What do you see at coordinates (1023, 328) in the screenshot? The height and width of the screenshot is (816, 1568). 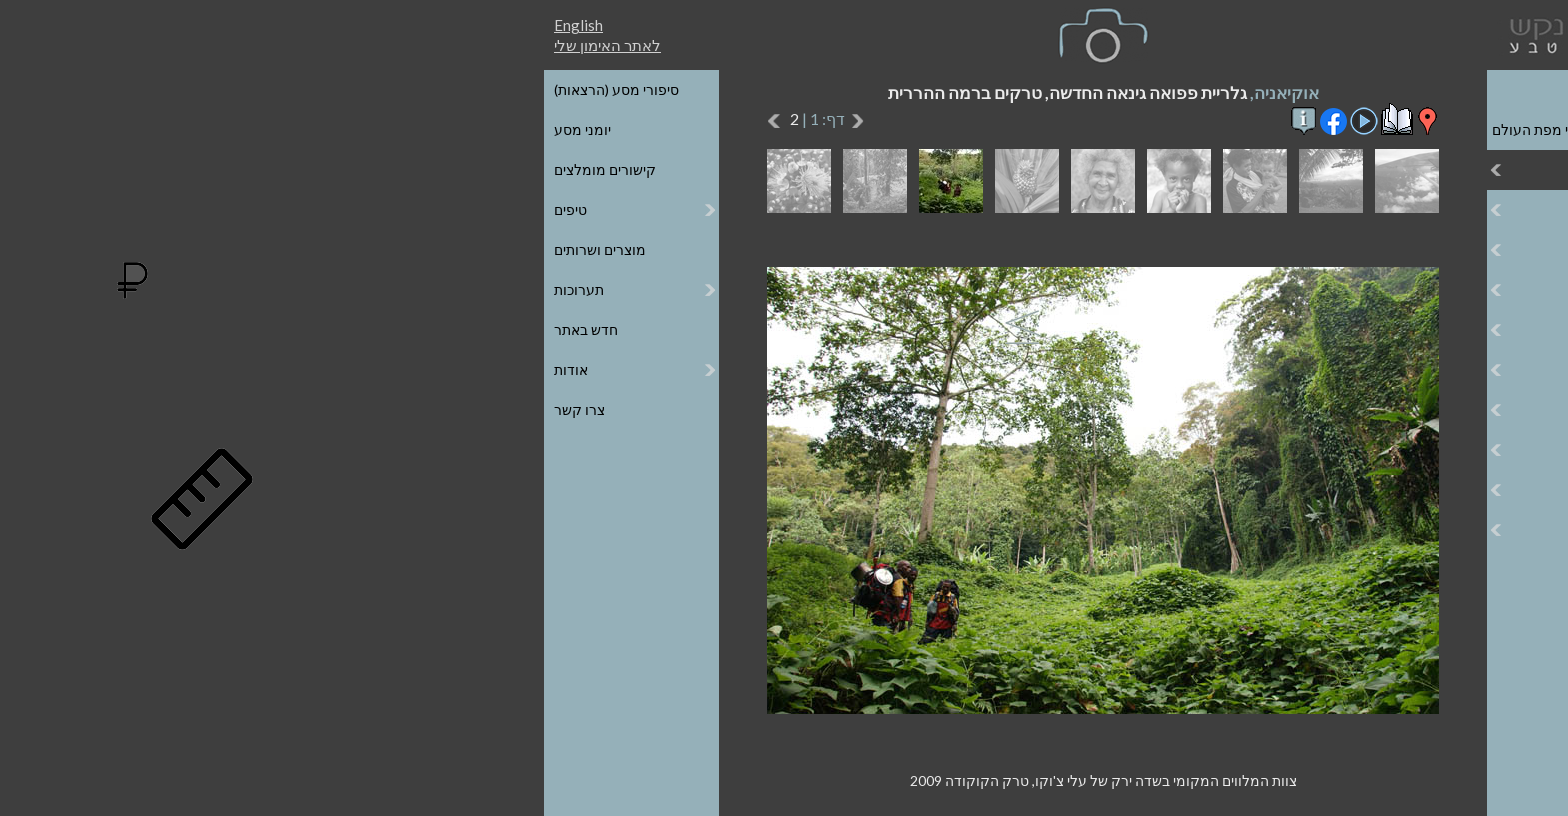 I see `less than or equal to mathematical operator` at bounding box center [1023, 328].